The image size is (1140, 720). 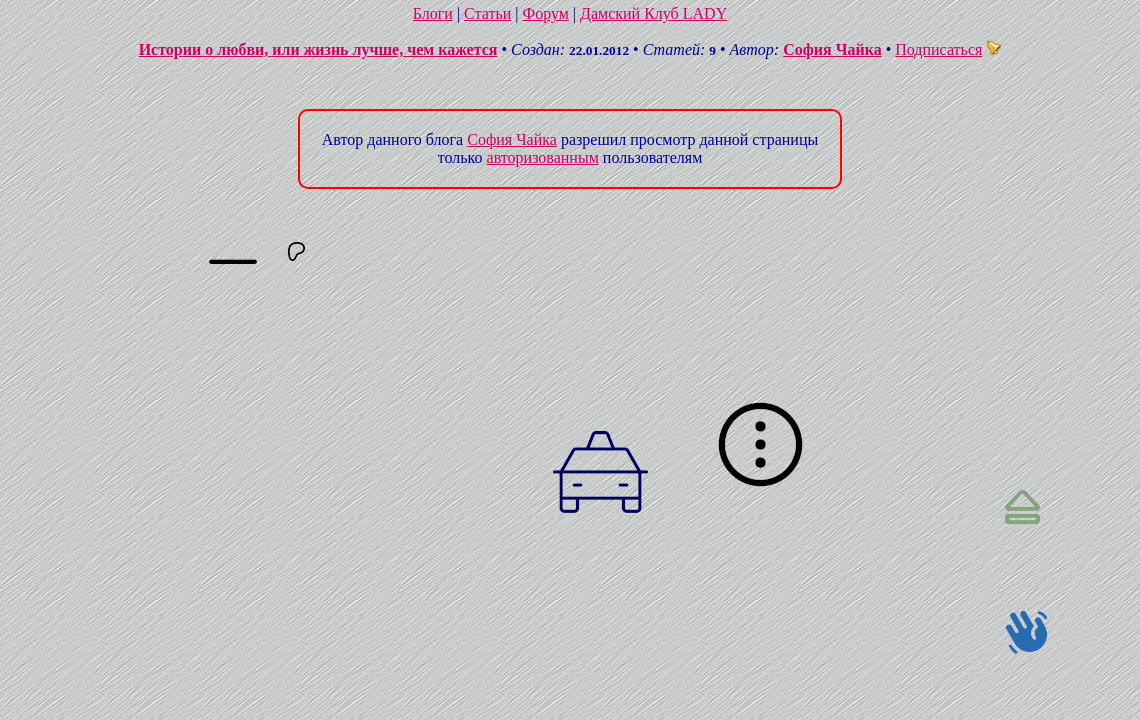 What do you see at coordinates (1022, 509) in the screenshot?
I see `eject media or removable device` at bounding box center [1022, 509].